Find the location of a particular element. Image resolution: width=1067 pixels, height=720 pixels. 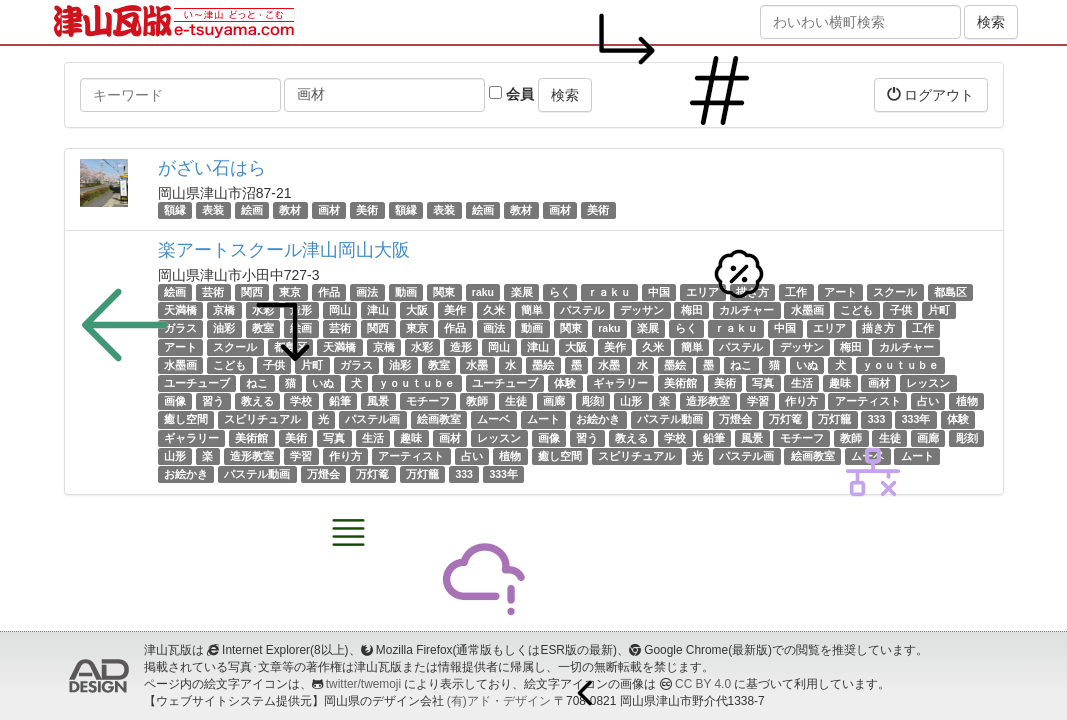

open navigation menu is located at coordinates (348, 532).